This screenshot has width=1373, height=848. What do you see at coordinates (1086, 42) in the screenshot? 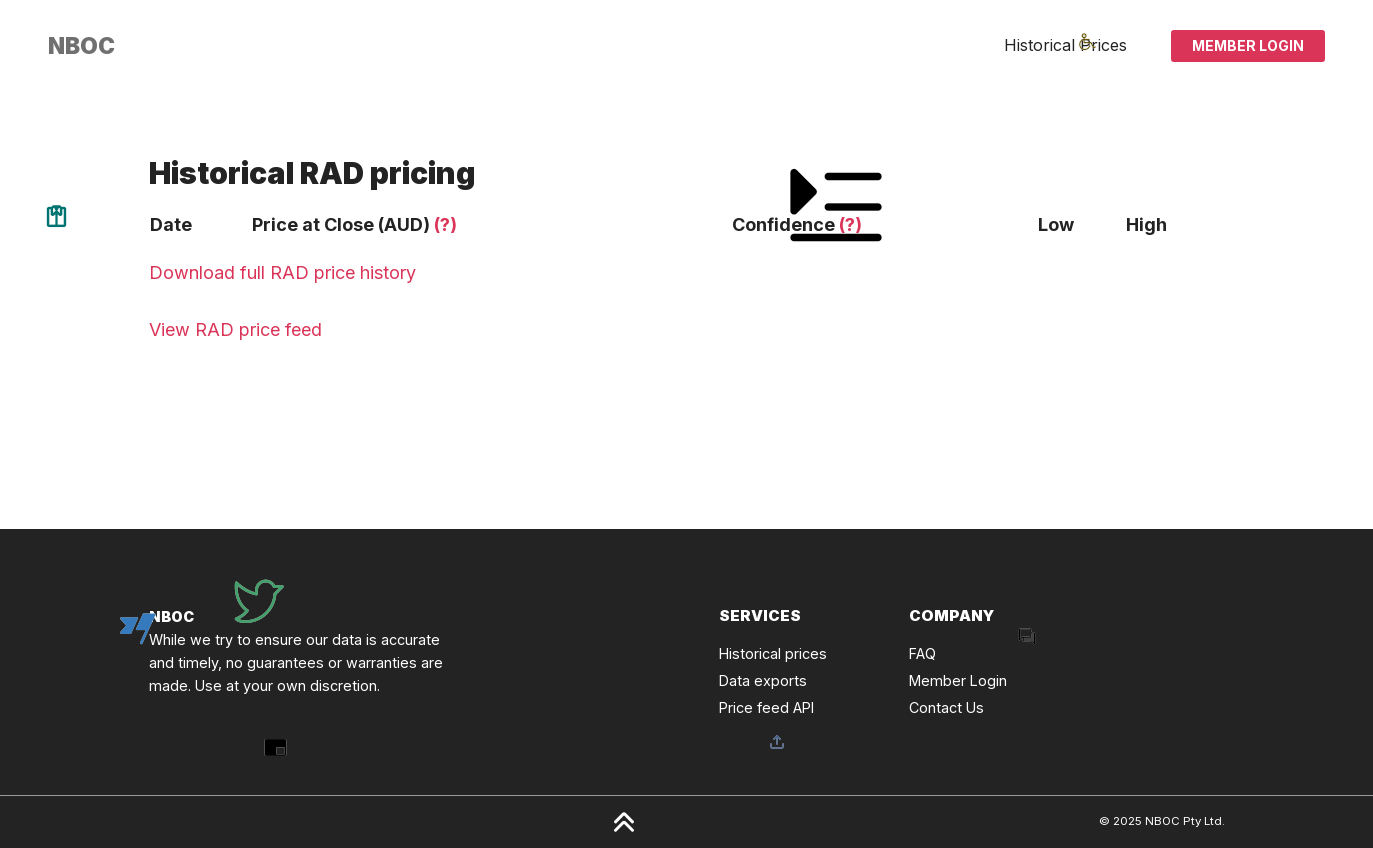
I see `indicates wheelchair accessibility available` at bounding box center [1086, 42].